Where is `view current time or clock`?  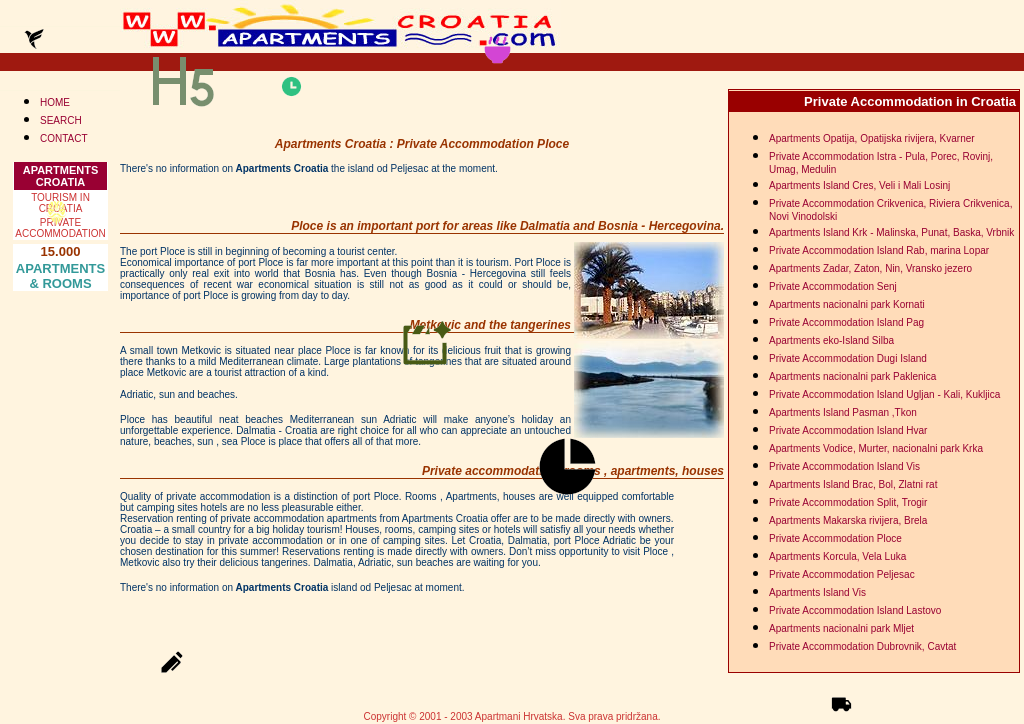
view current time or clock is located at coordinates (291, 86).